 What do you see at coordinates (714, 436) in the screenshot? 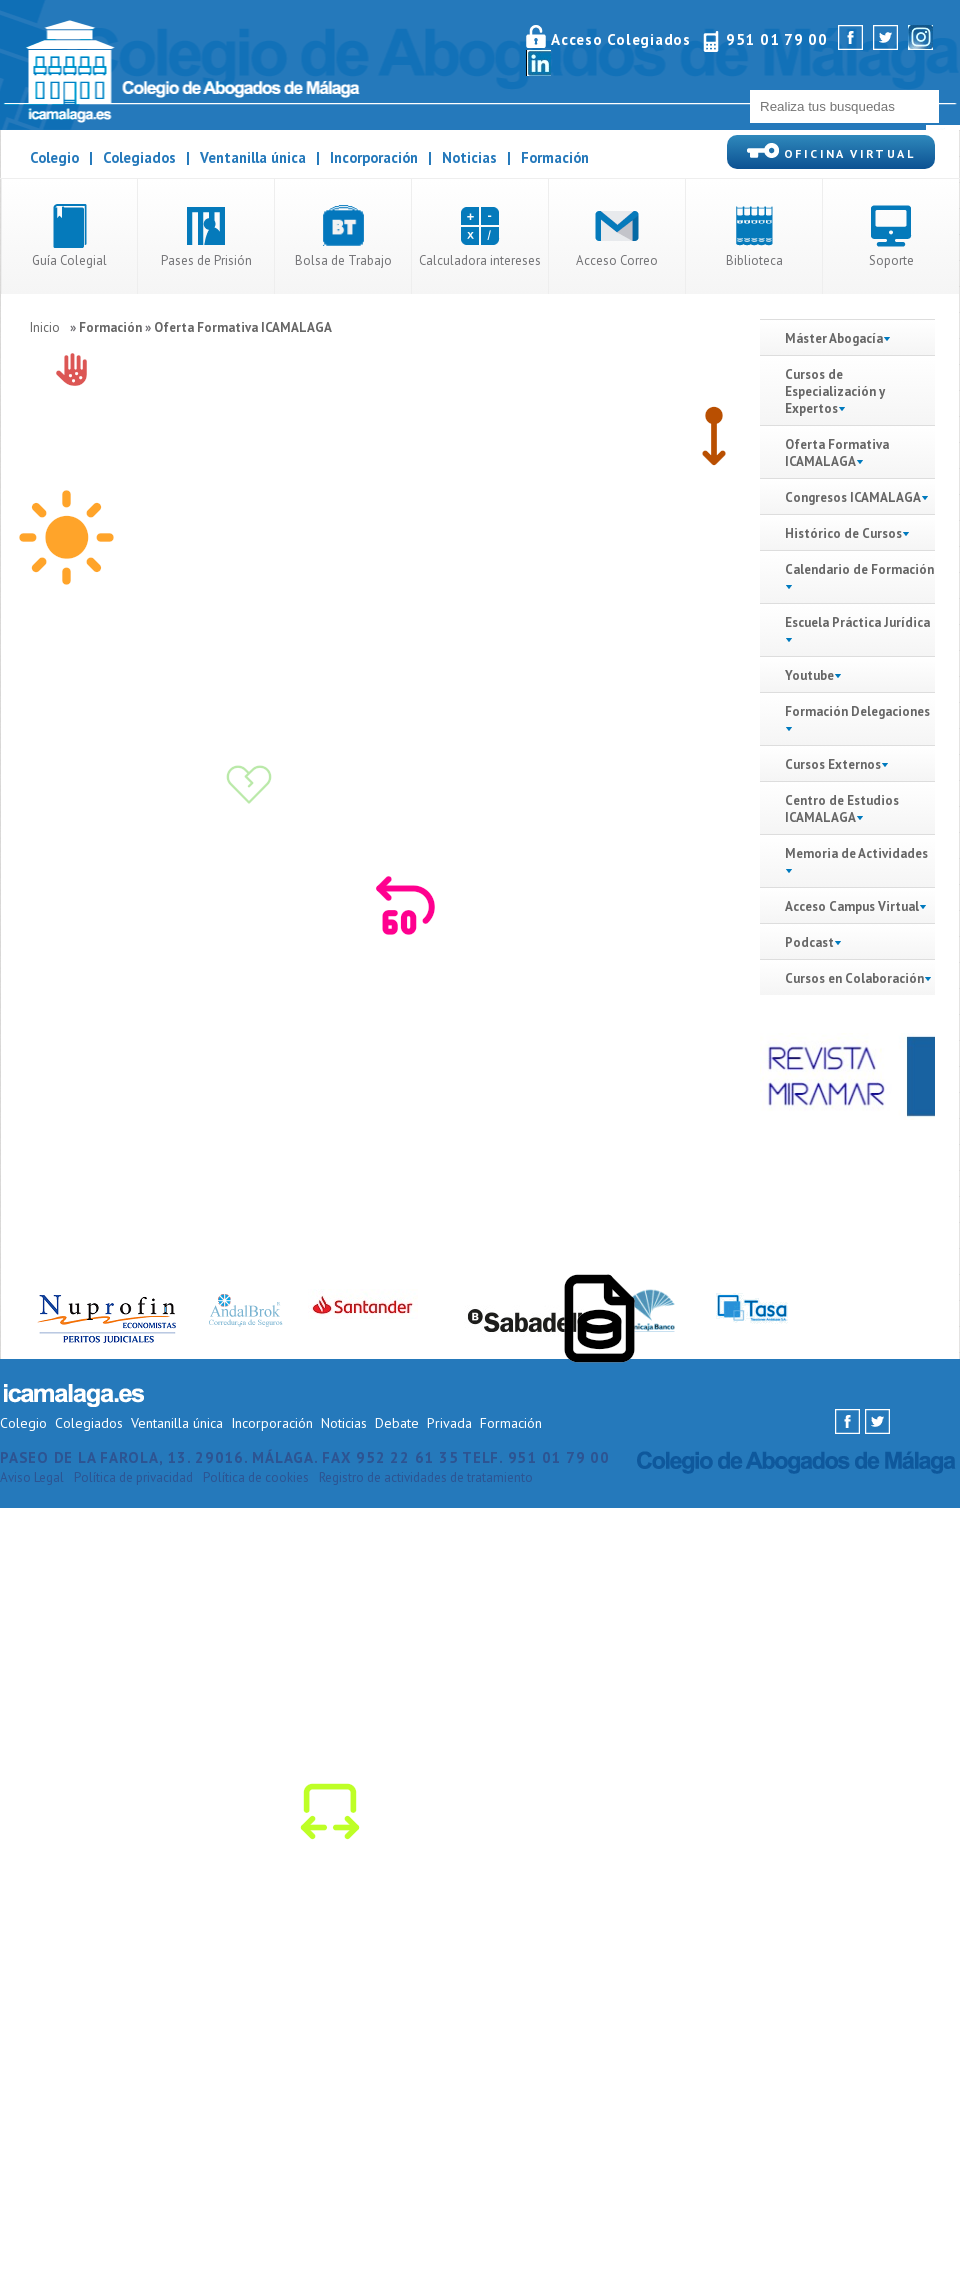
I see `scroll down or view more content` at bounding box center [714, 436].